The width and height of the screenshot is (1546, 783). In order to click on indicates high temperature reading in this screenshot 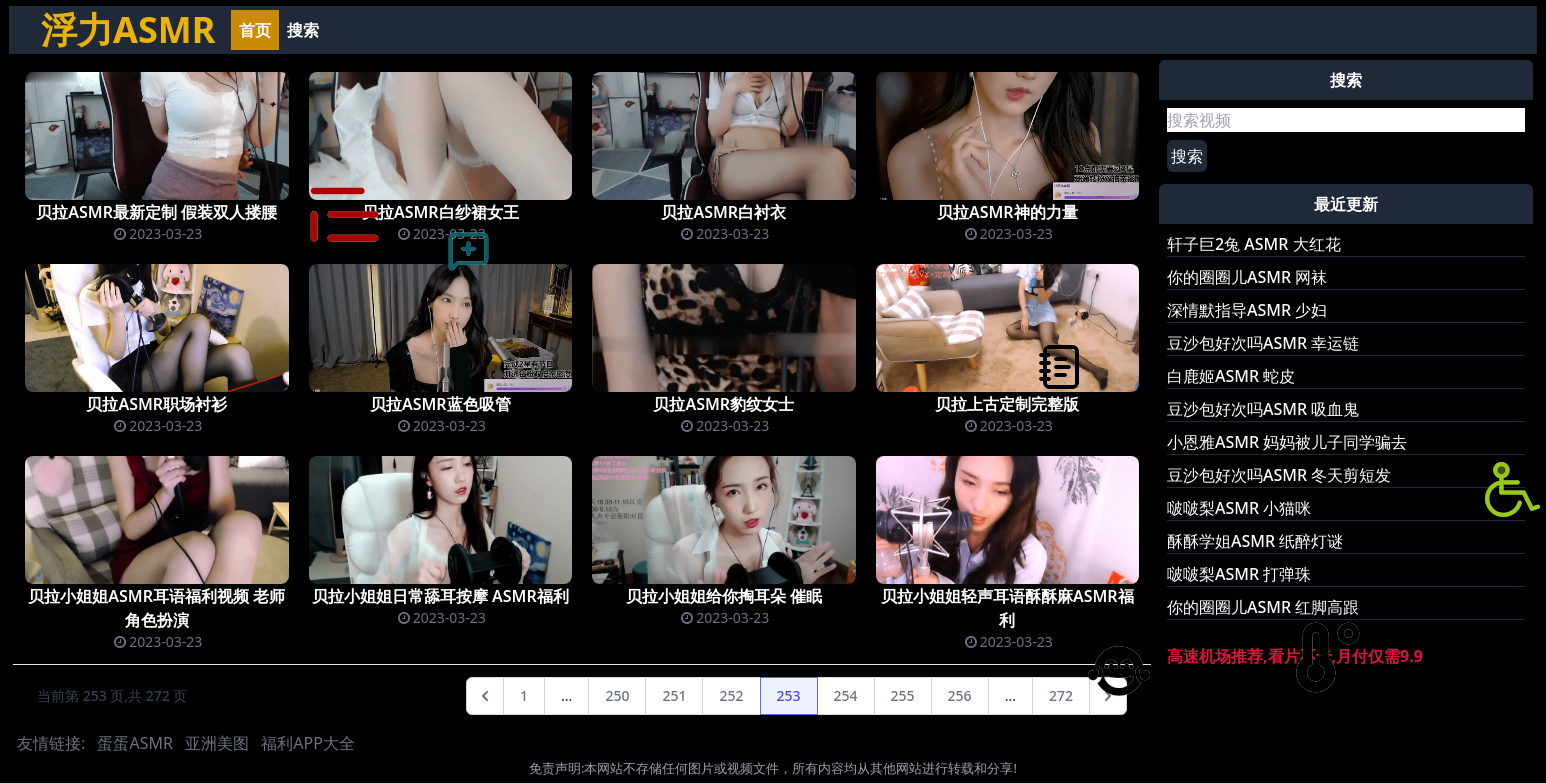, I will do `click(1324, 657)`.